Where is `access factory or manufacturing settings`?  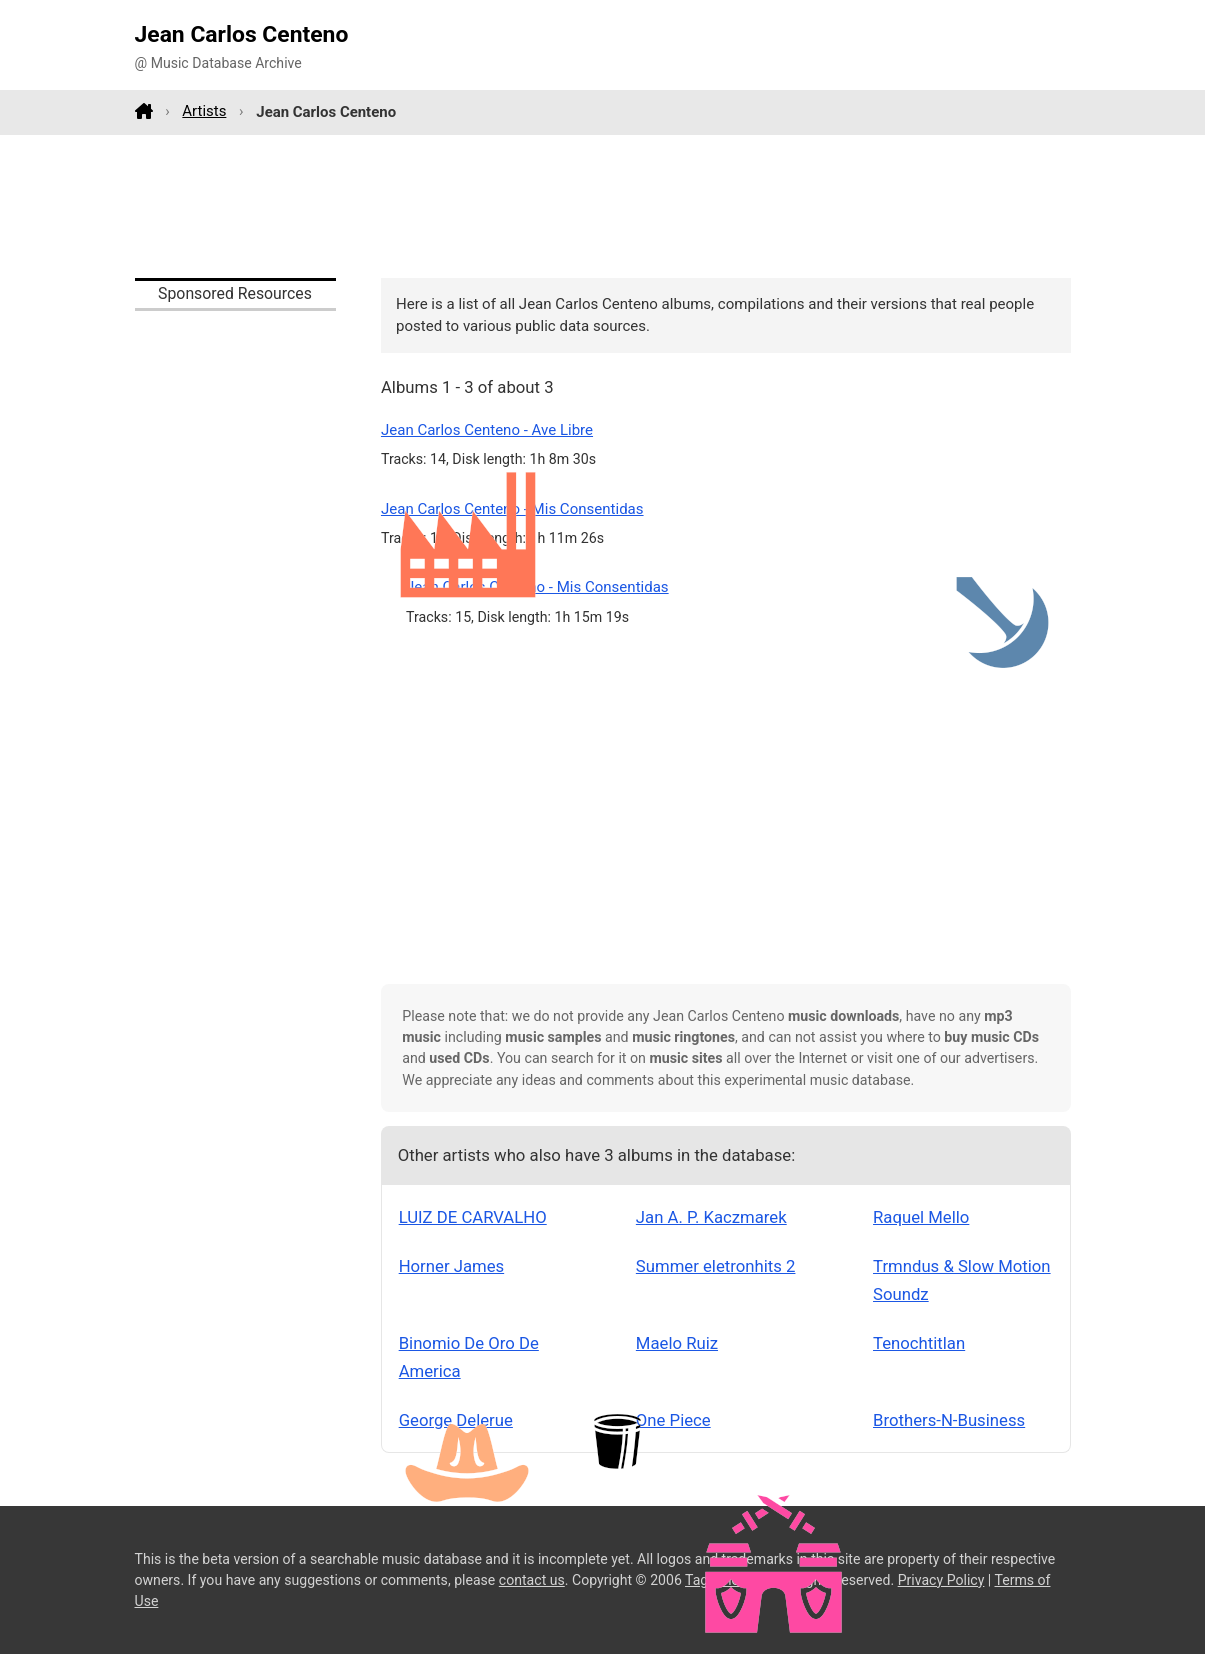
access factory or manufacturing settings is located at coordinates (468, 530).